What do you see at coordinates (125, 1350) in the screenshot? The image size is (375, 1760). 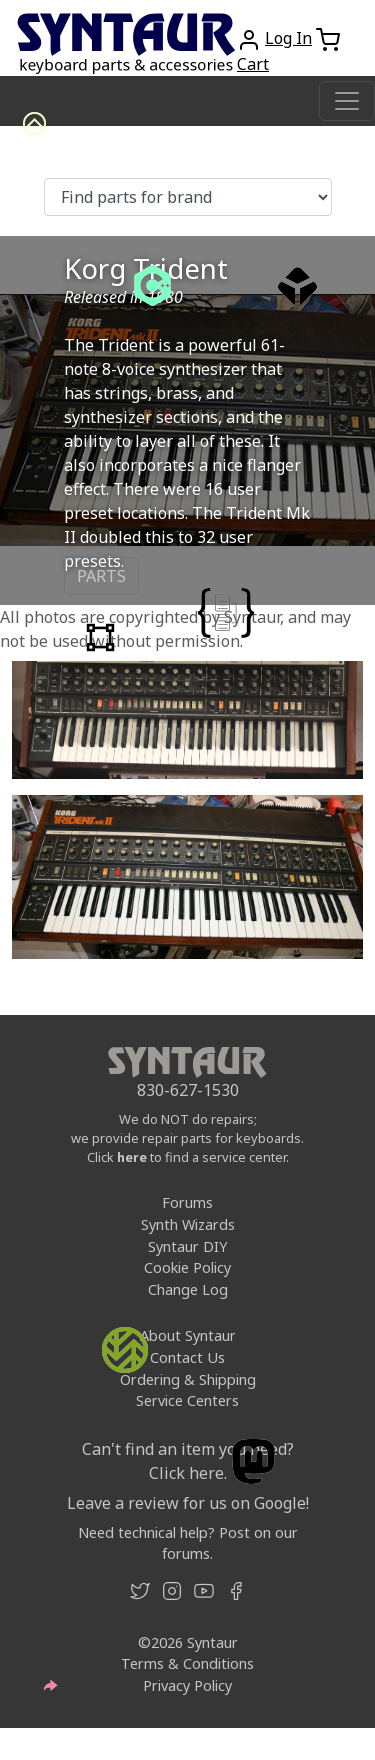 I see `wasabi cloud storage service logo` at bounding box center [125, 1350].